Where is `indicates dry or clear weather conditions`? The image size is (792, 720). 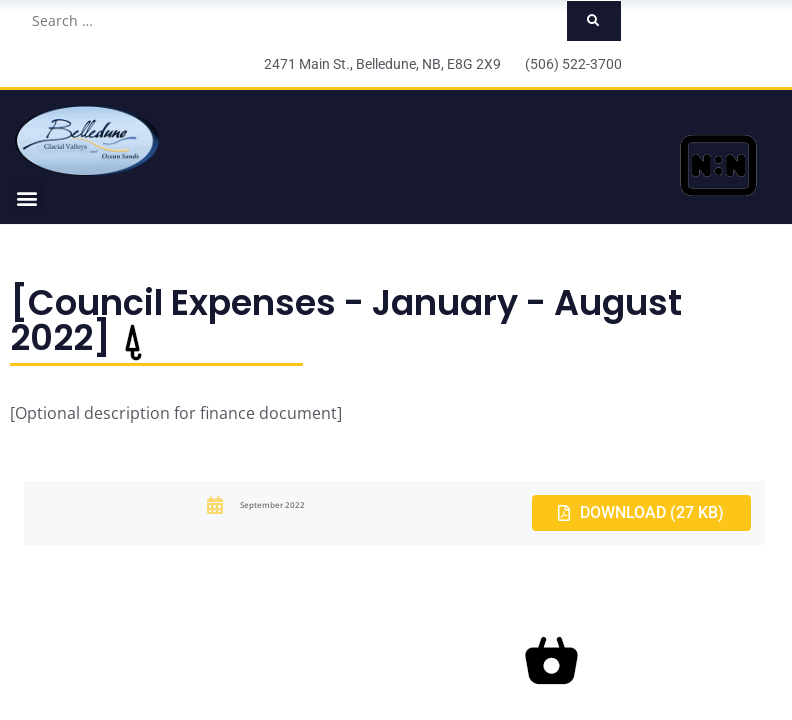 indicates dry or clear weather conditions is located at coordinates (132, 342).